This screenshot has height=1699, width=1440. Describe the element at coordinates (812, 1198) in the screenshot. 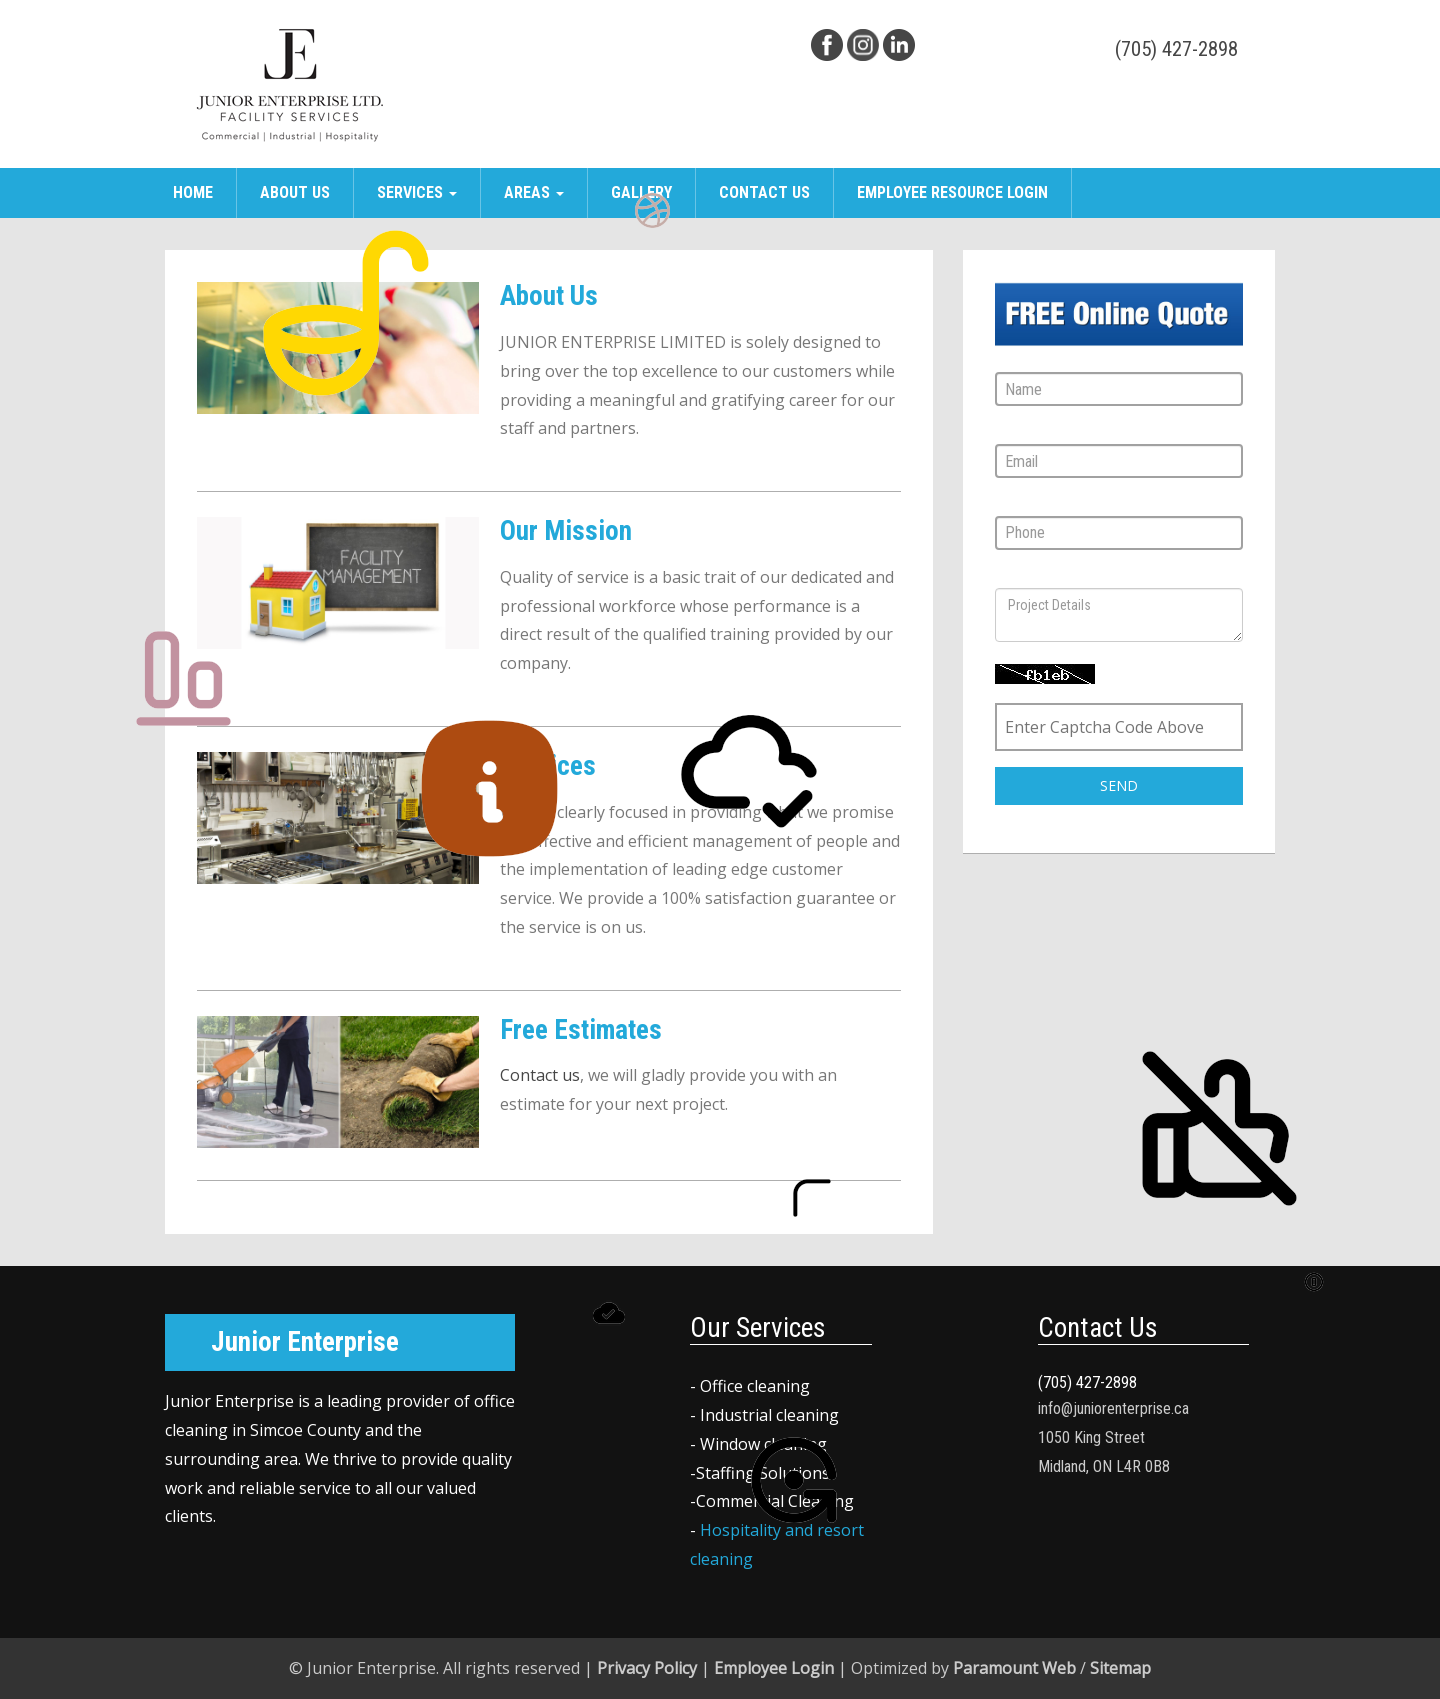

I see `apply rounded corners to a selected element` at that location.